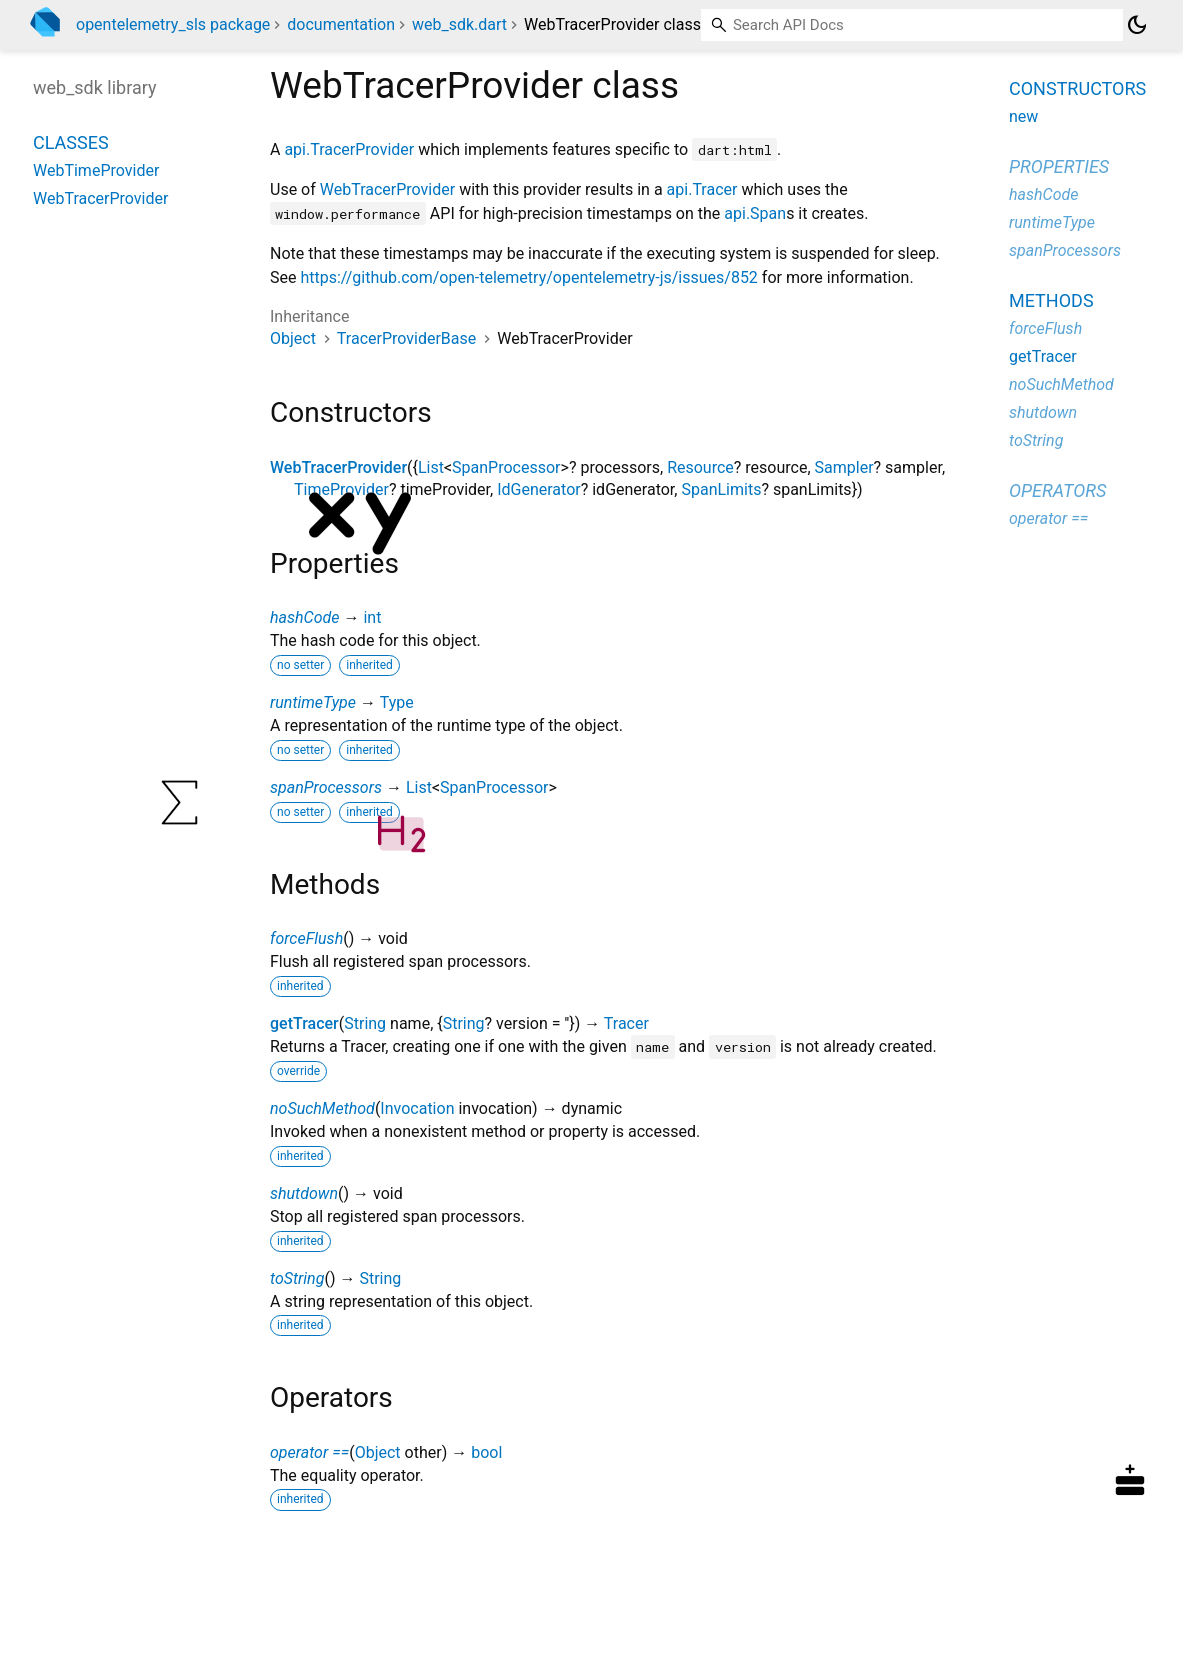 Image resolution: width=1183 pixels, height=1675 pixels. What do you see at coordinates (179, 802) in the screenshot?
I see `calculate sum or total` at bounding box center [179, 802].